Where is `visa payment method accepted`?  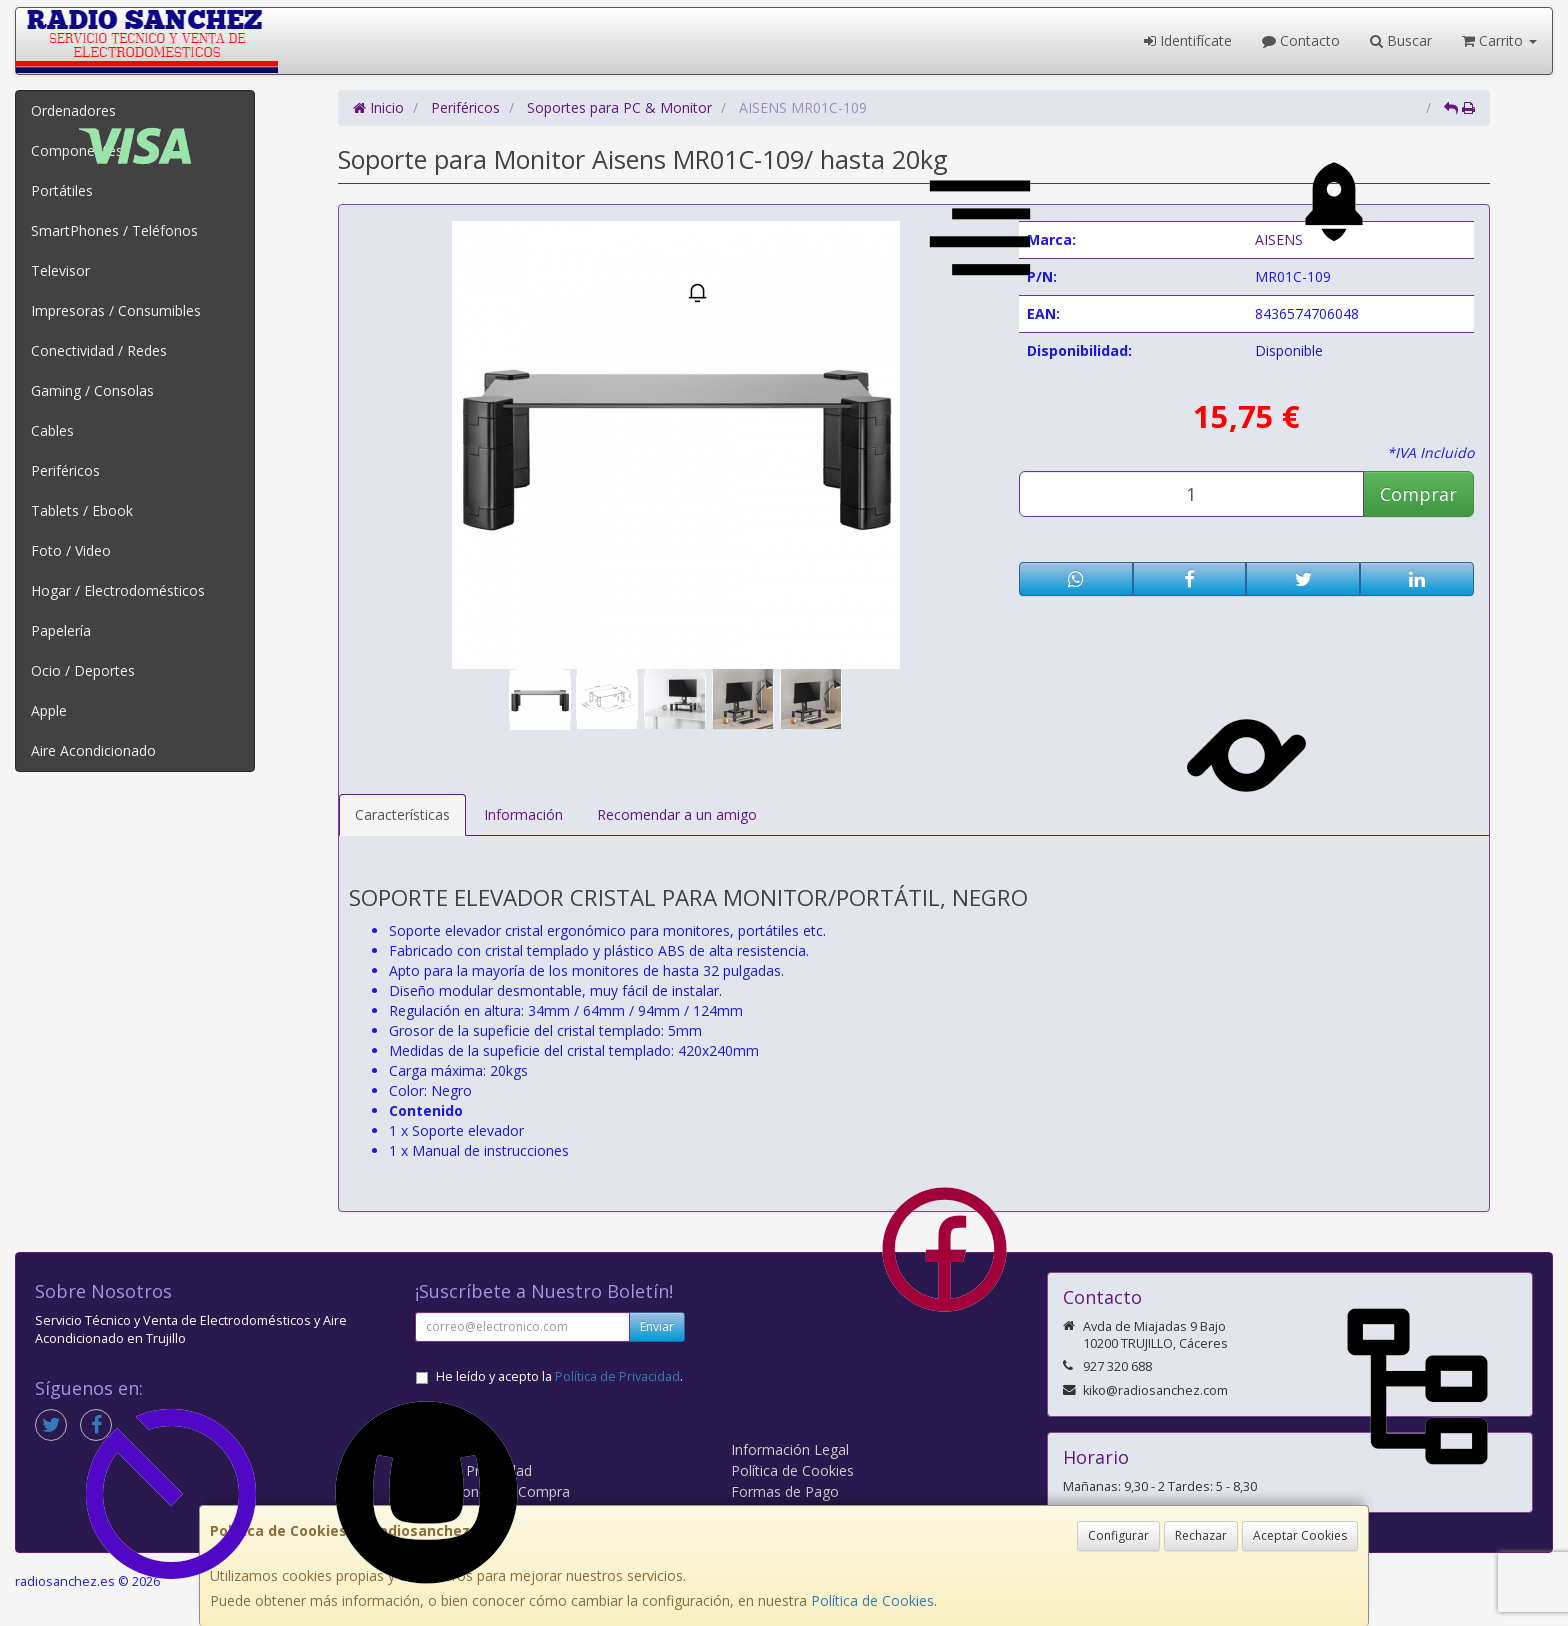
visa payment method accepted is located at coordinates (135, 146).